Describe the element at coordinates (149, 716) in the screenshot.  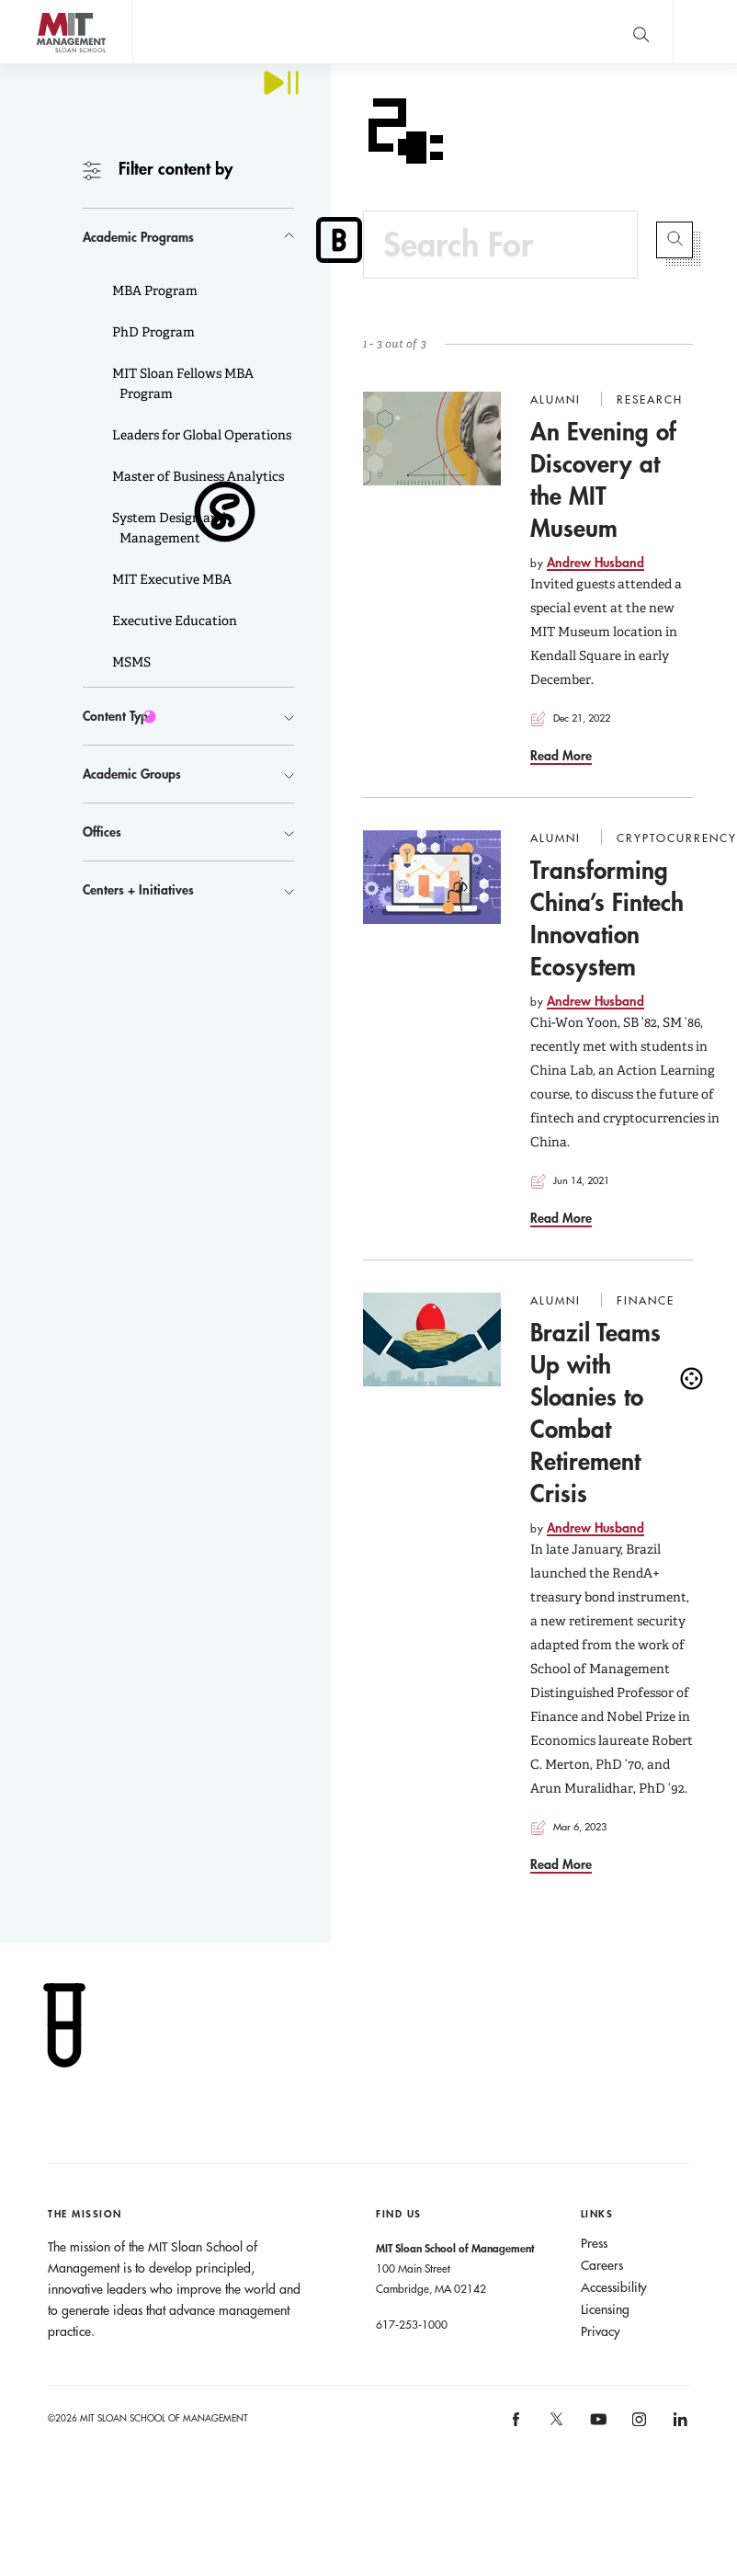
I see `indicates 66% progress or completion` at that location.